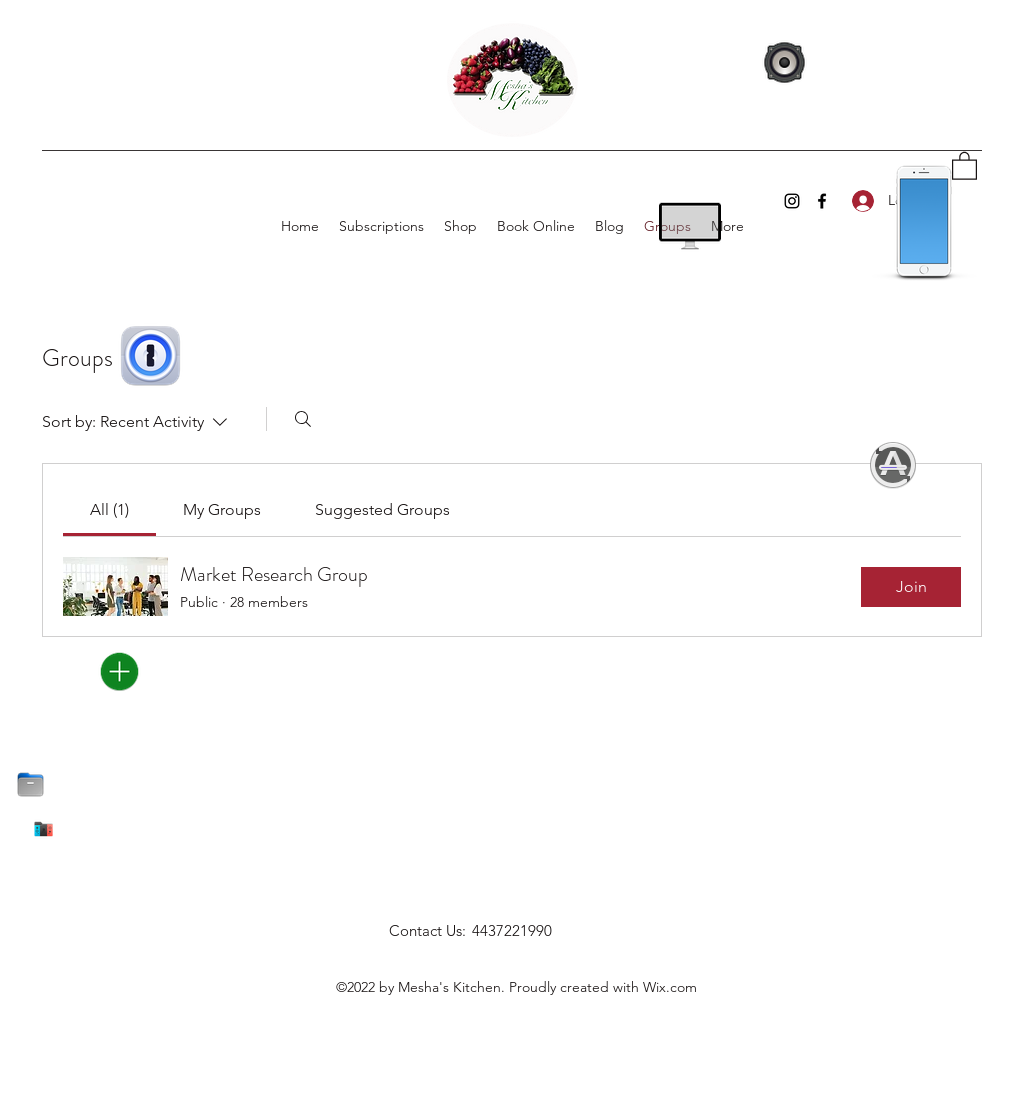  What do you see at coordinates (893, 465) in the screenshot?
I see `check for system software updates` at bounding box center [893, 465].